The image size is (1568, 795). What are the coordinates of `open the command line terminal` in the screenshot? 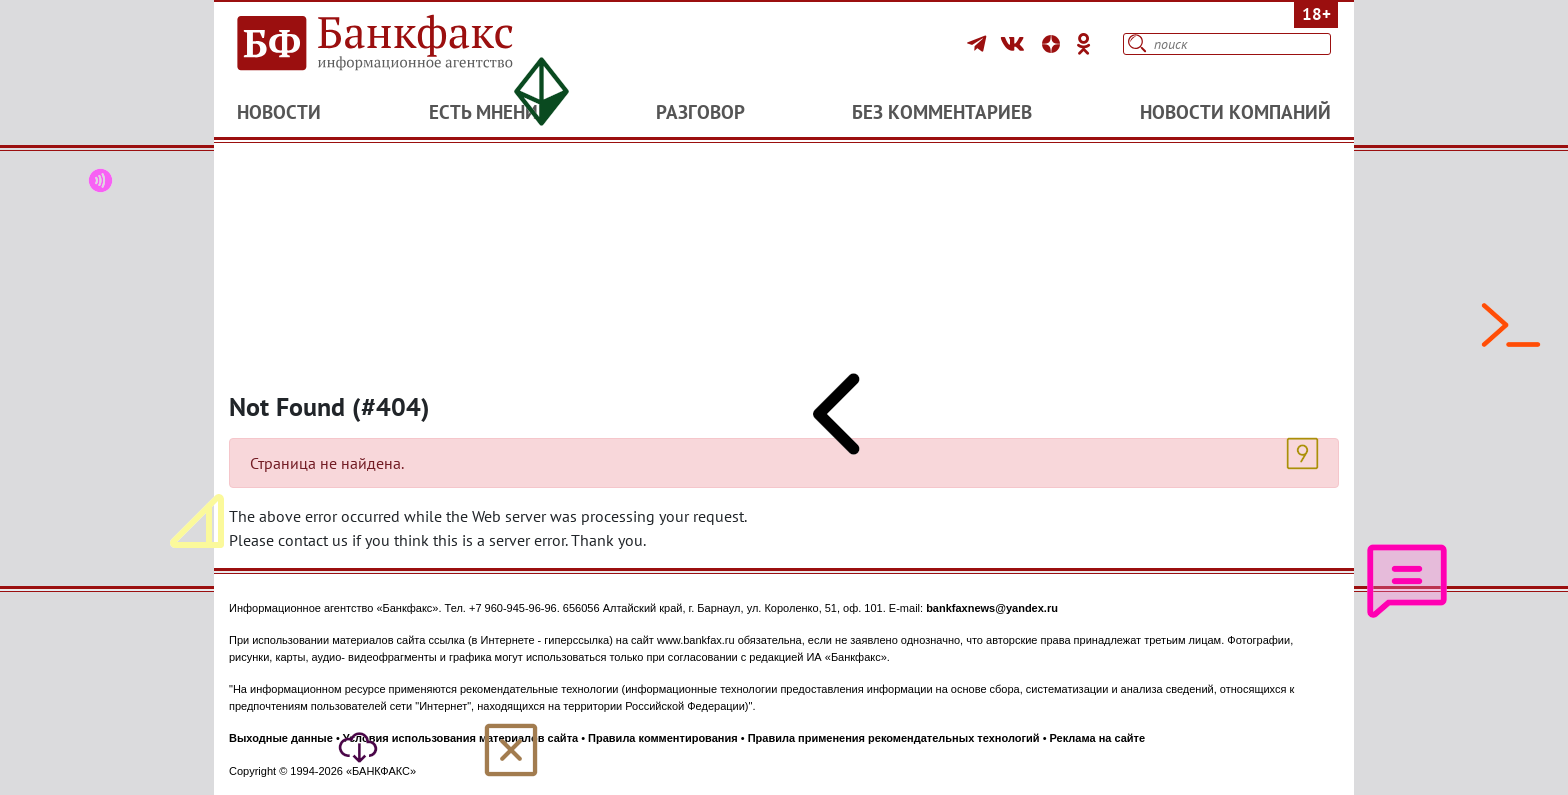 It's located at (1511, 325).